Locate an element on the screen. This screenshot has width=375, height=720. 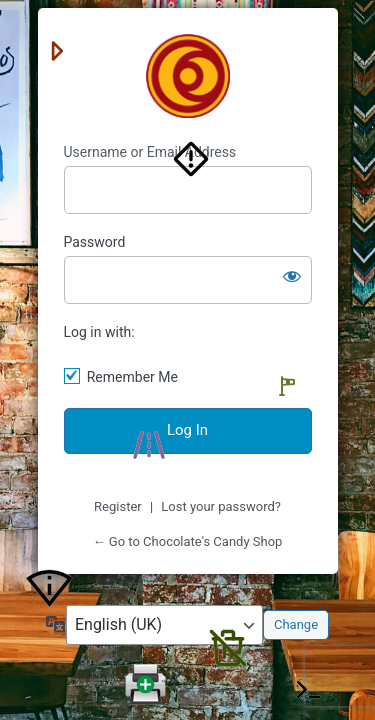
view current wind conditions is located at coordinates (288, 386).